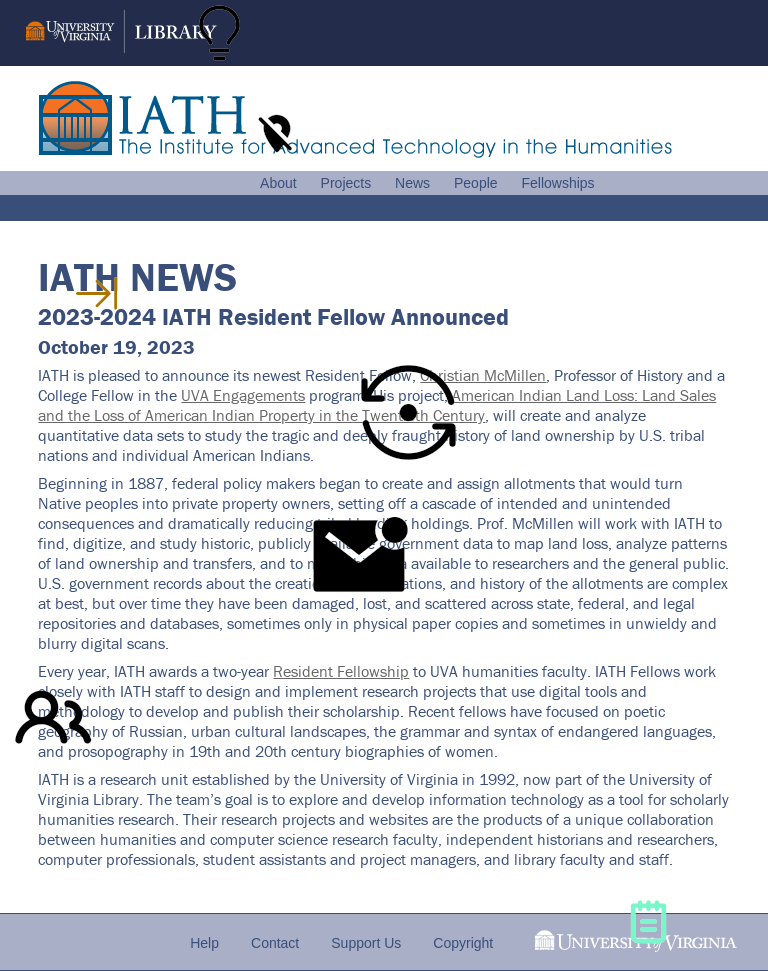 The image size is (768, 971). Describe the element at coordinates (648, 922) in the screenshot. I see `open notepad or notes app` at that location.